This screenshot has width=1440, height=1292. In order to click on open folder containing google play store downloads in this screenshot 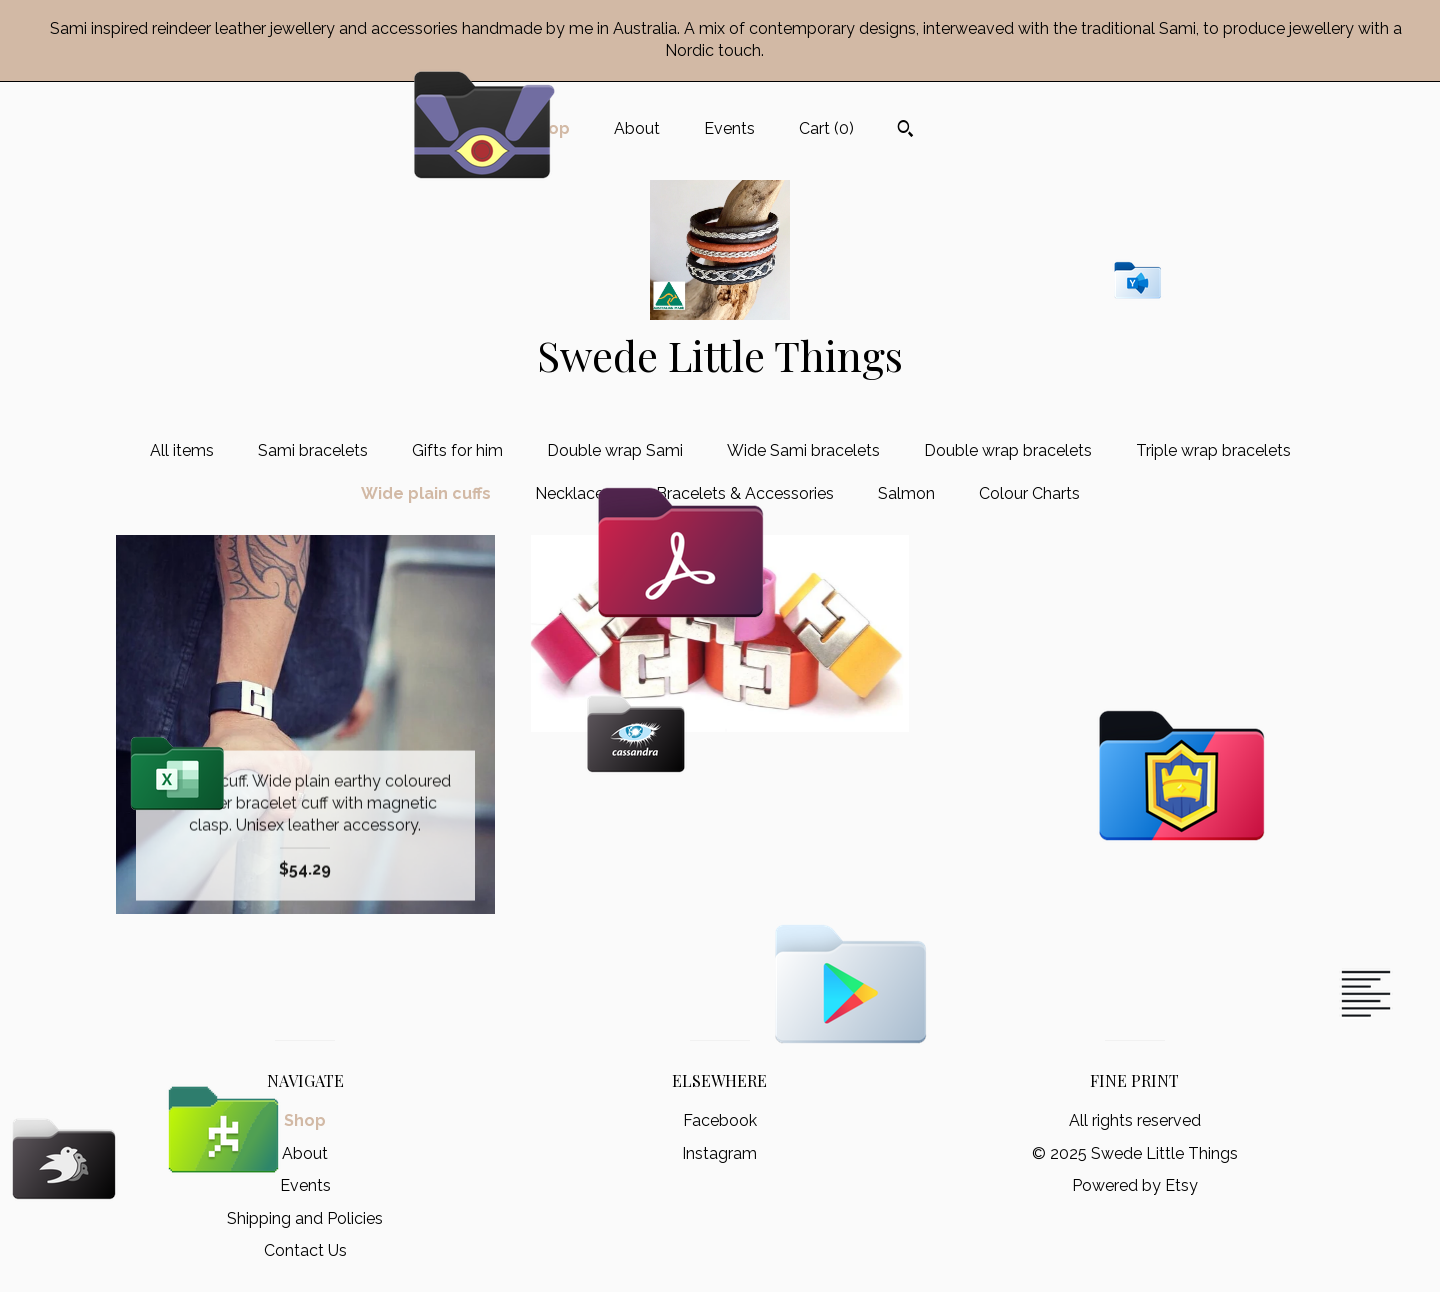, I will do `click(850, 988)`.